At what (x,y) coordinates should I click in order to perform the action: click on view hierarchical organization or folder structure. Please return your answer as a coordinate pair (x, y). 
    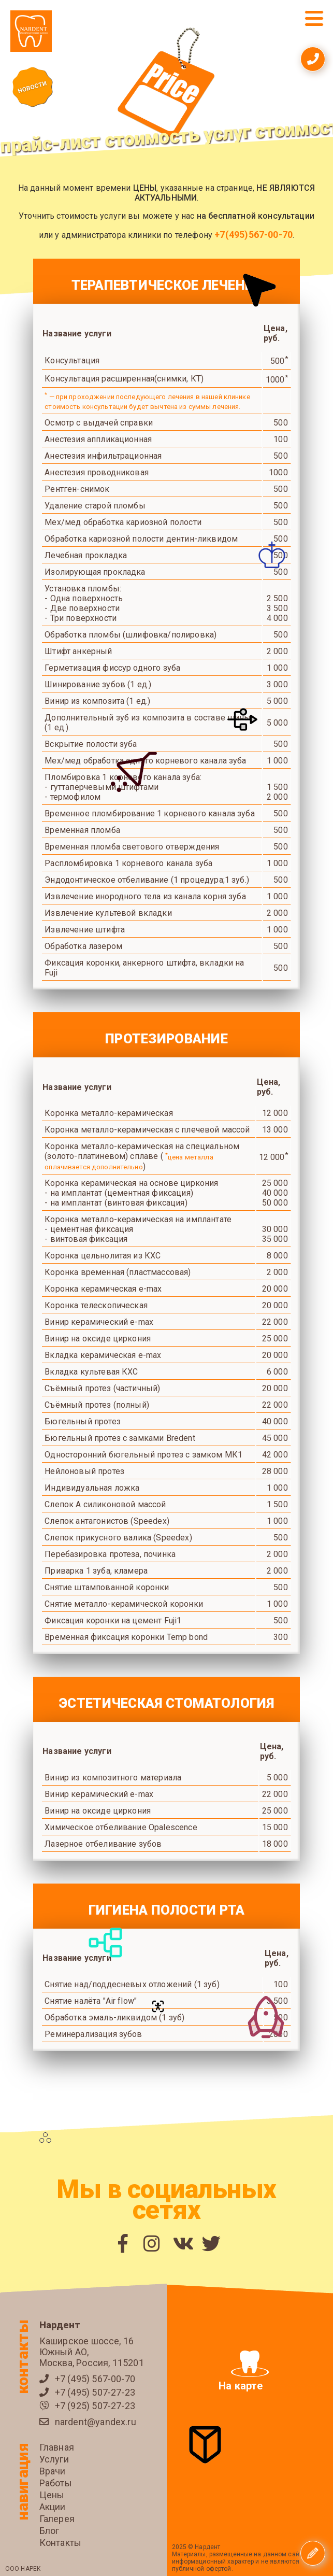
    Looking at the image, I should click on (107, 1943).